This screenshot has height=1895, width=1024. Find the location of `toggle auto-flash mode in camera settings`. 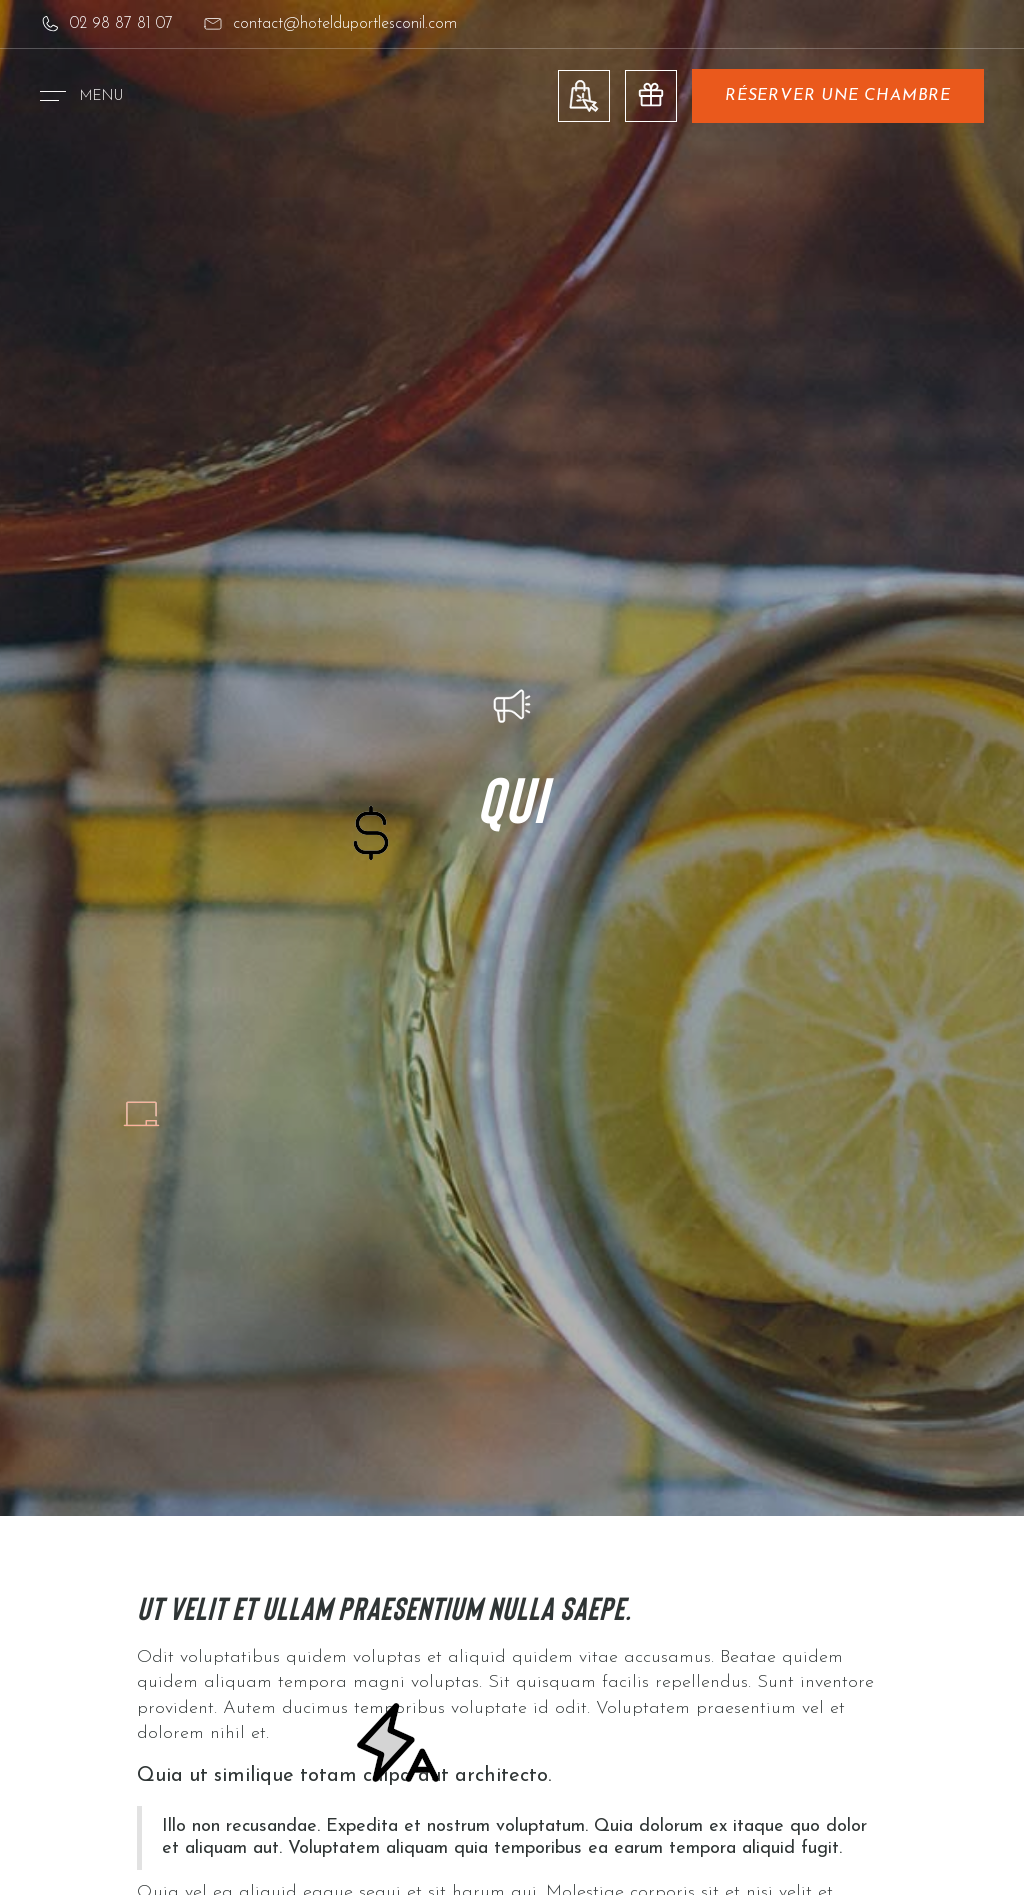

toggle auto-flash mode in camera settings is located at coordinates (396, 1745).